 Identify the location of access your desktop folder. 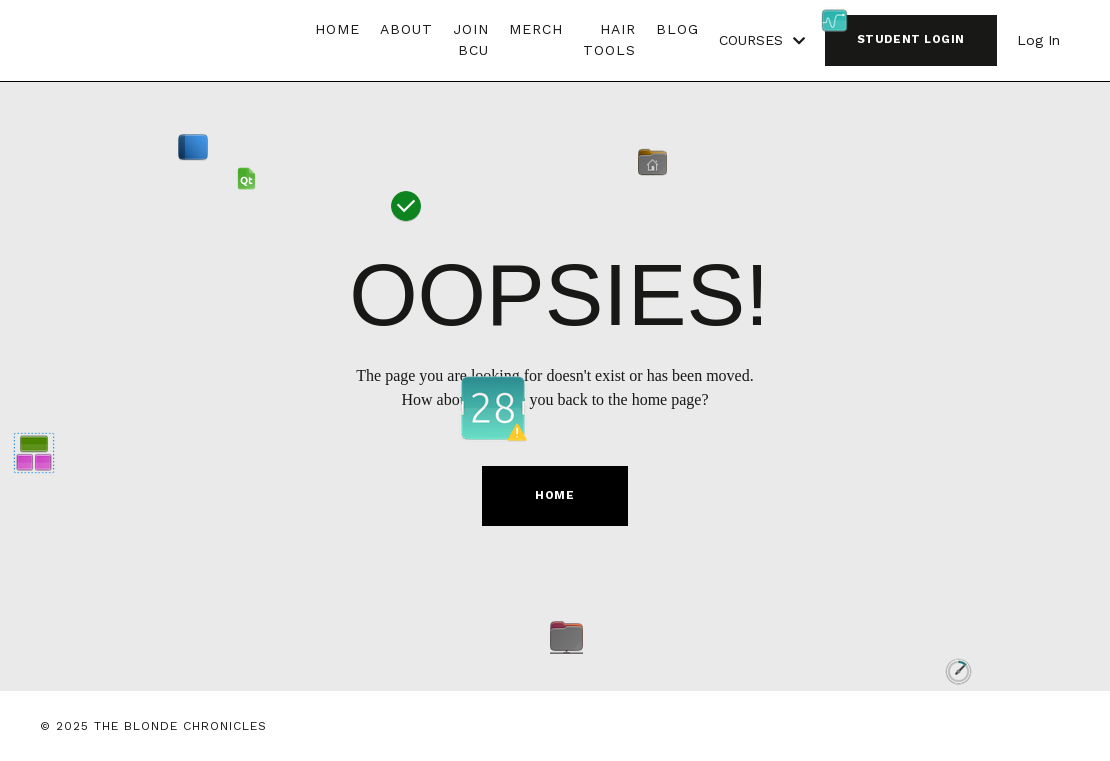
(193, 146).